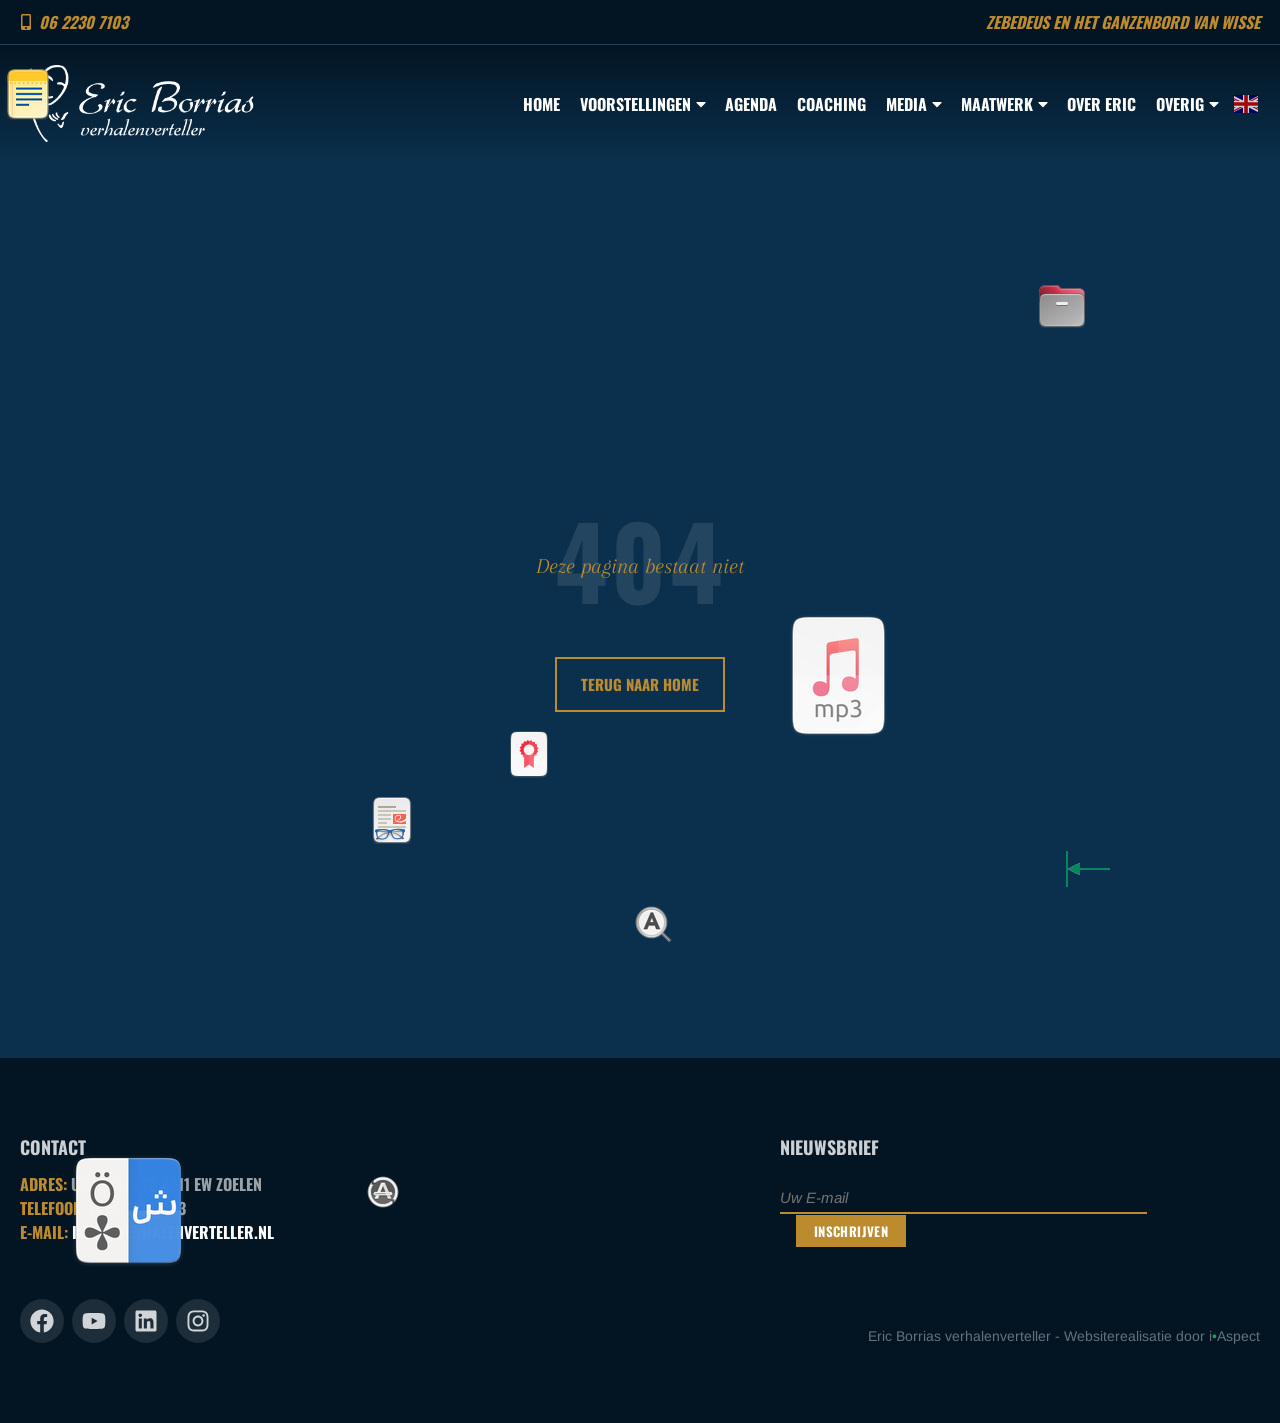 Image resolution: width=1280 pixels, height=1423 pixels. I want to click on go to the first item in a list or sequence, so click(1088, 869).